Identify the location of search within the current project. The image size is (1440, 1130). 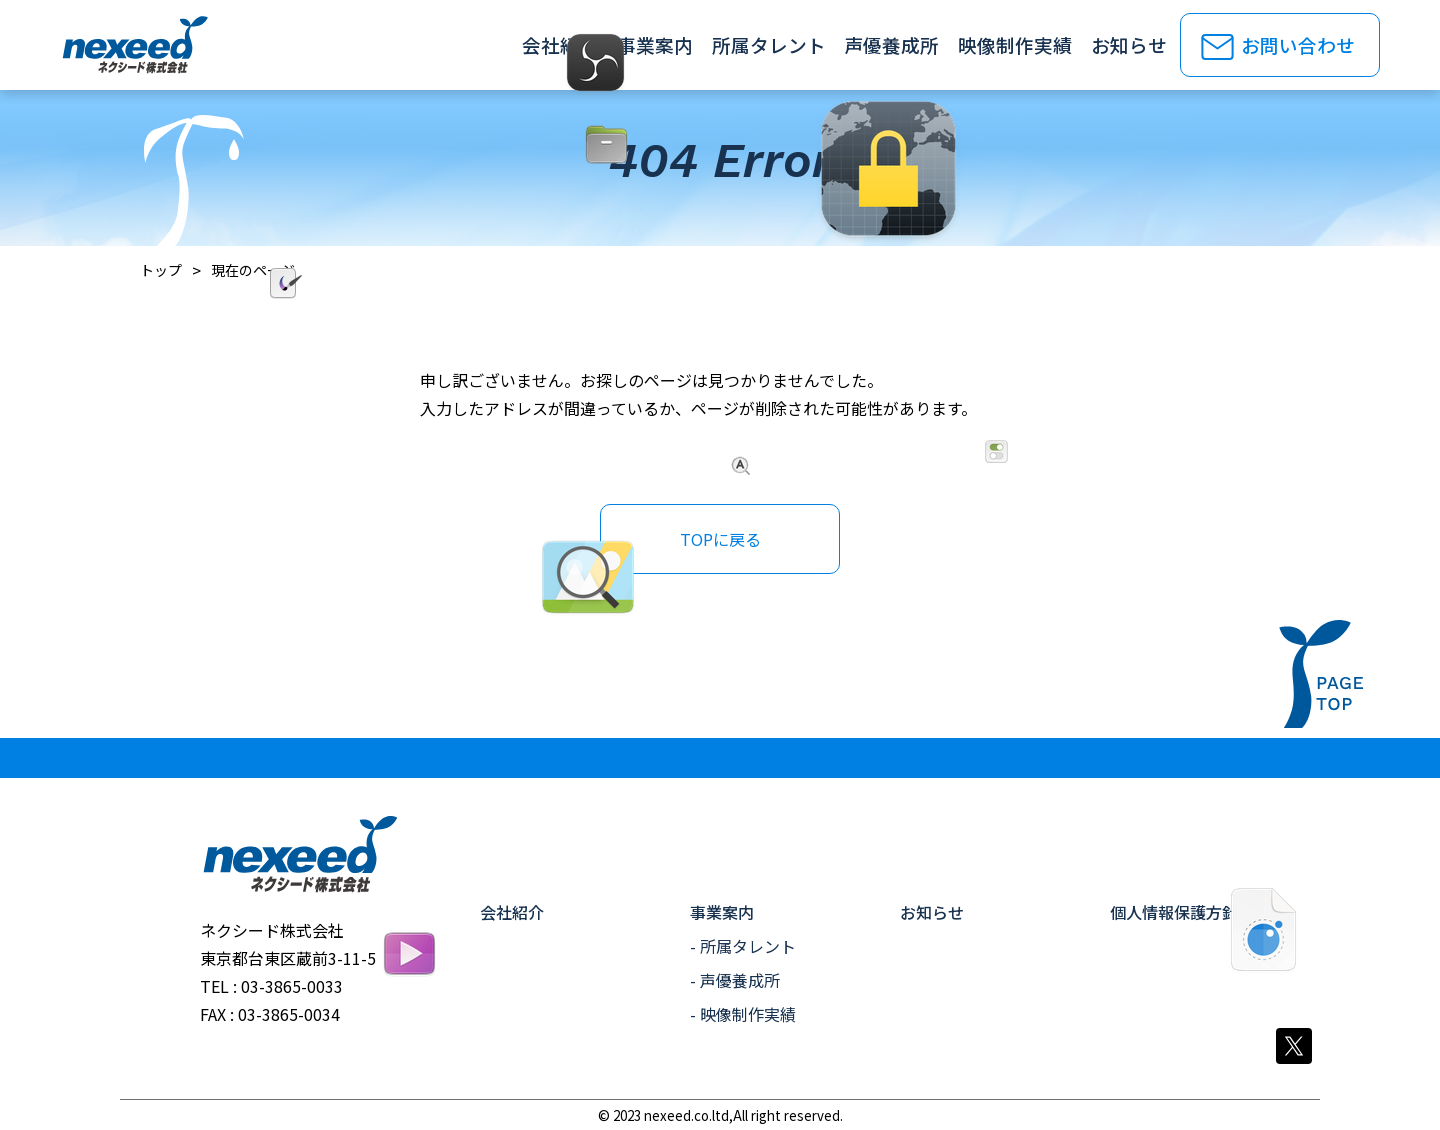
(741, 466).